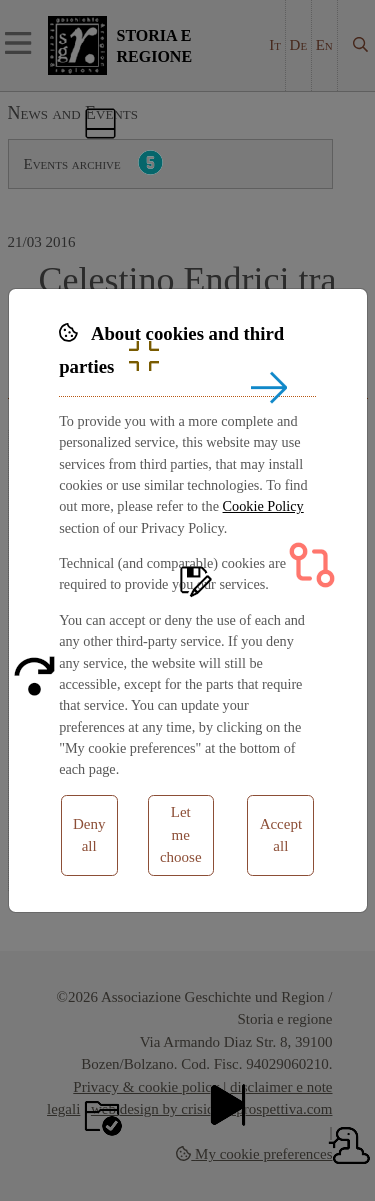  I want to click on python file or python language indicator, so click(350, 1147).